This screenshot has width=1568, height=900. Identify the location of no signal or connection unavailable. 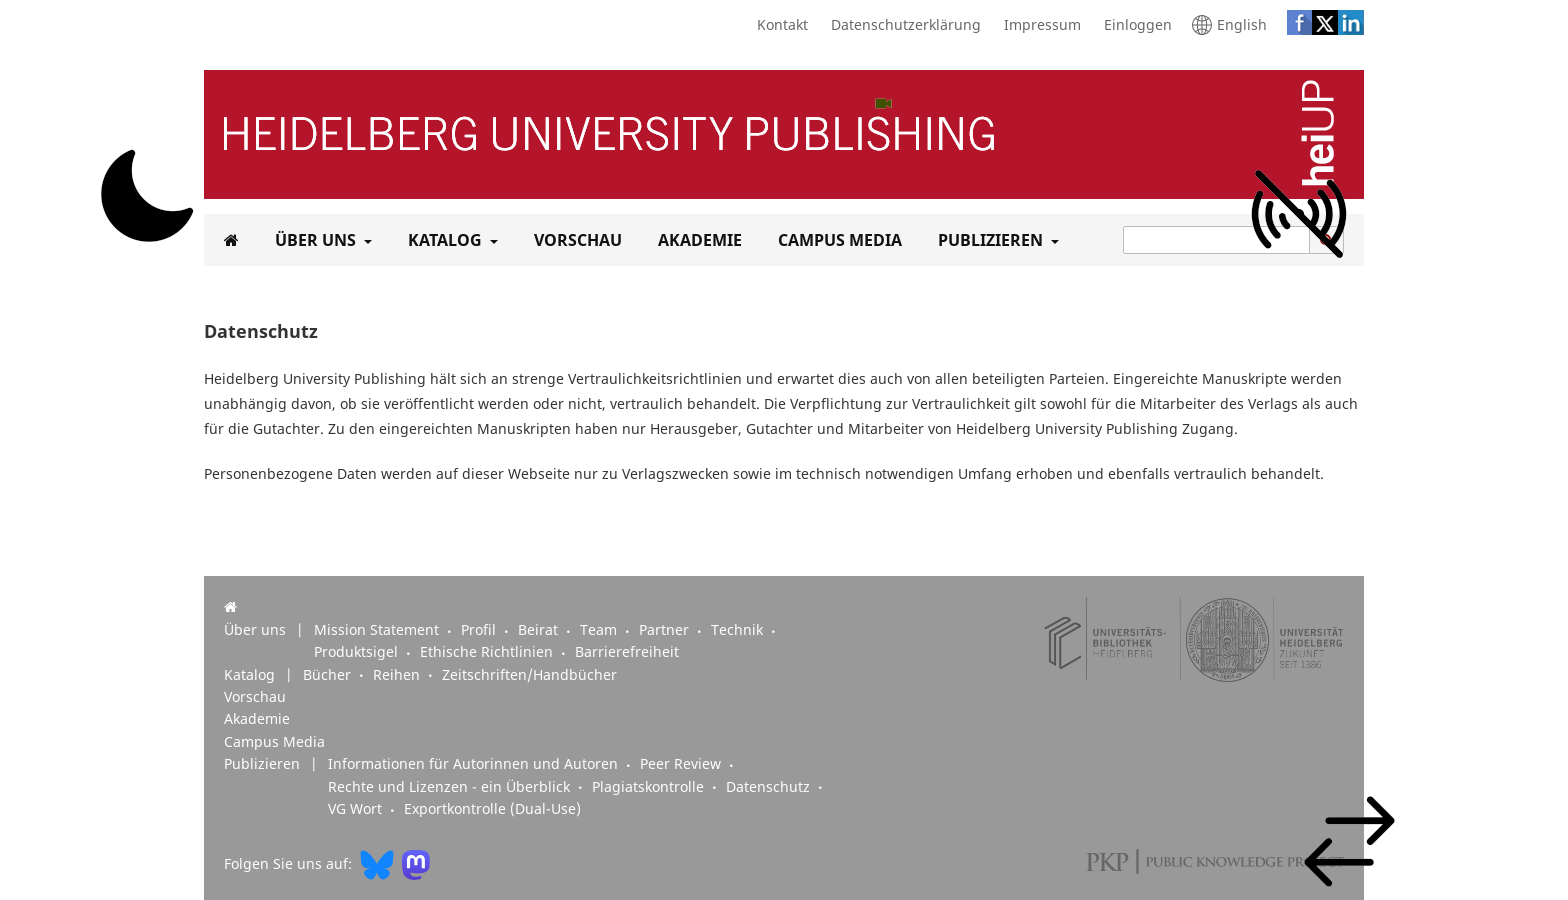
(1299, 214).